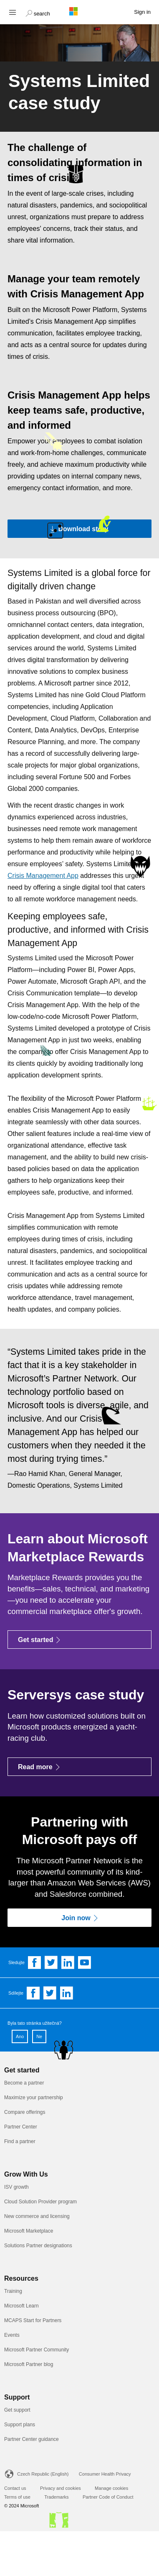  Describe the element at coordinates (103, 523) in the screenshot. I see `indicates a prayer or meditation area` at that location.